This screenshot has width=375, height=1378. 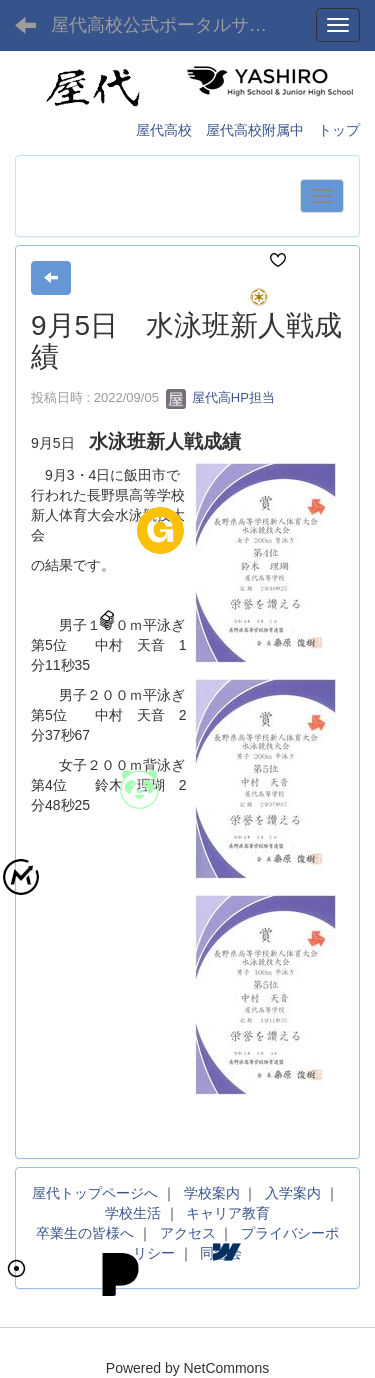 I want to click on open Webflow website or application, so click(x=227, y=1252).